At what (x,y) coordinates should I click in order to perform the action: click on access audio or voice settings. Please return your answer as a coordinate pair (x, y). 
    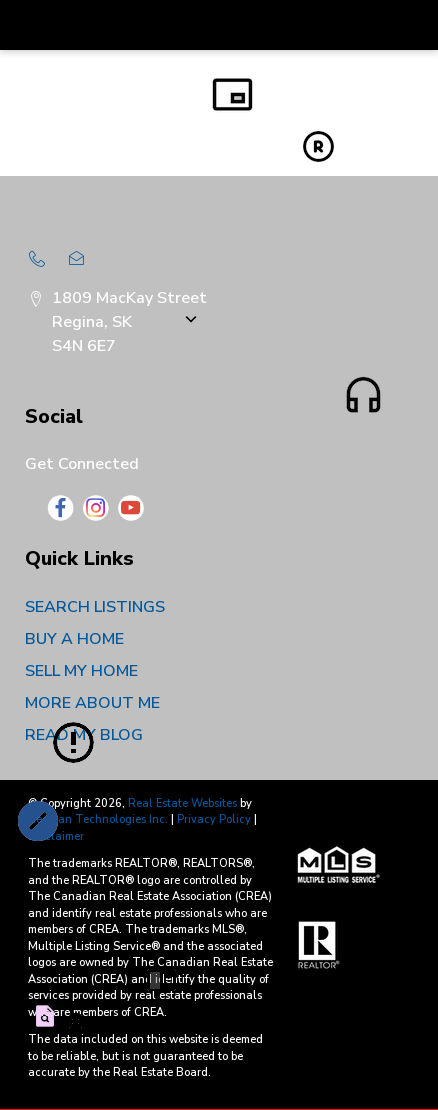
    Looking at the image, I should click on (363, 397).